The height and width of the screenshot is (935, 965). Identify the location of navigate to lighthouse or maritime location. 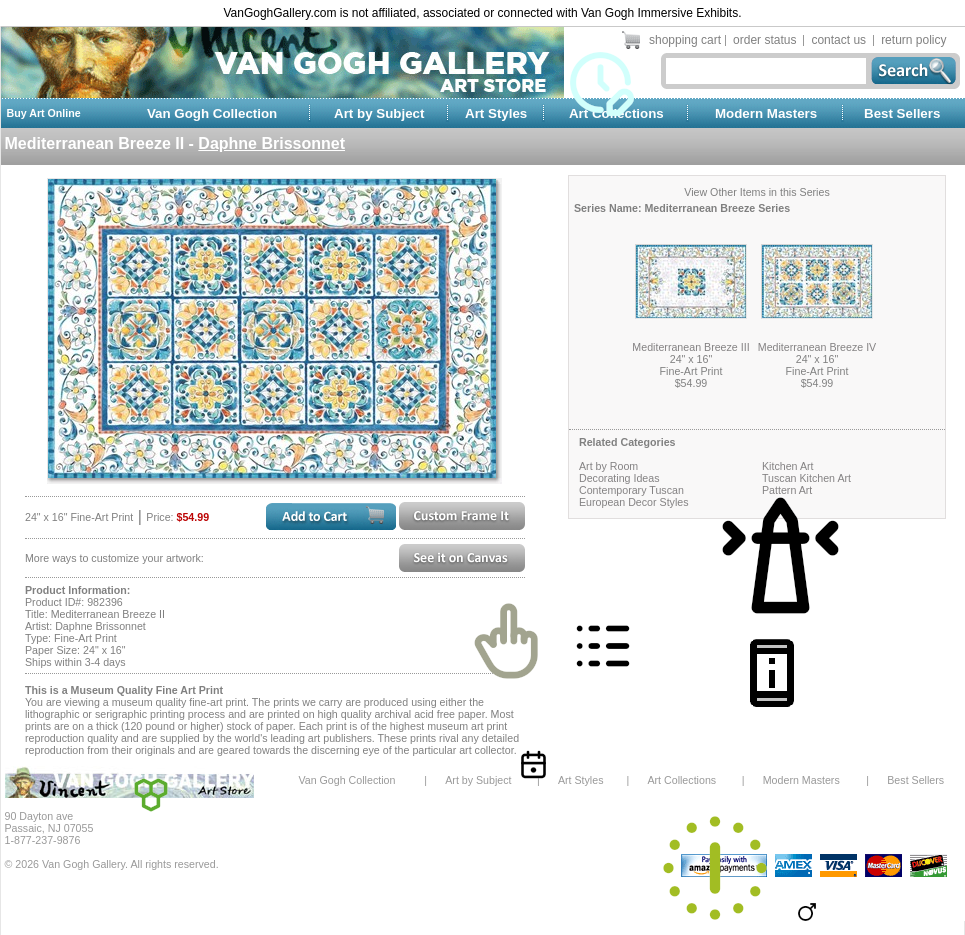
(780, 555).